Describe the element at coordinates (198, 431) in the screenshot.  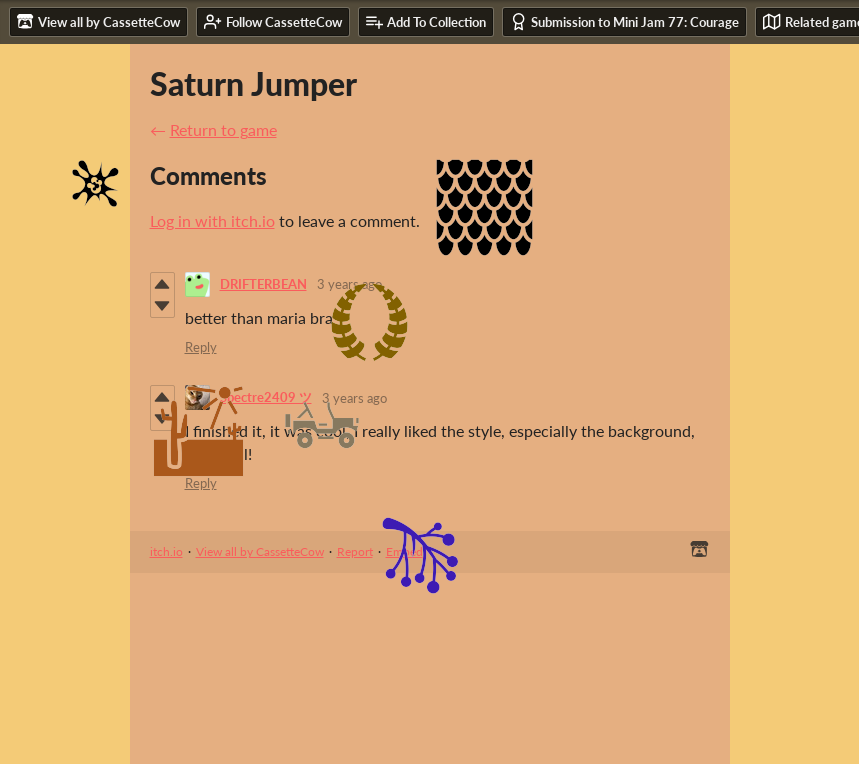
I see `indicates desert or arid climate zone` at that location.